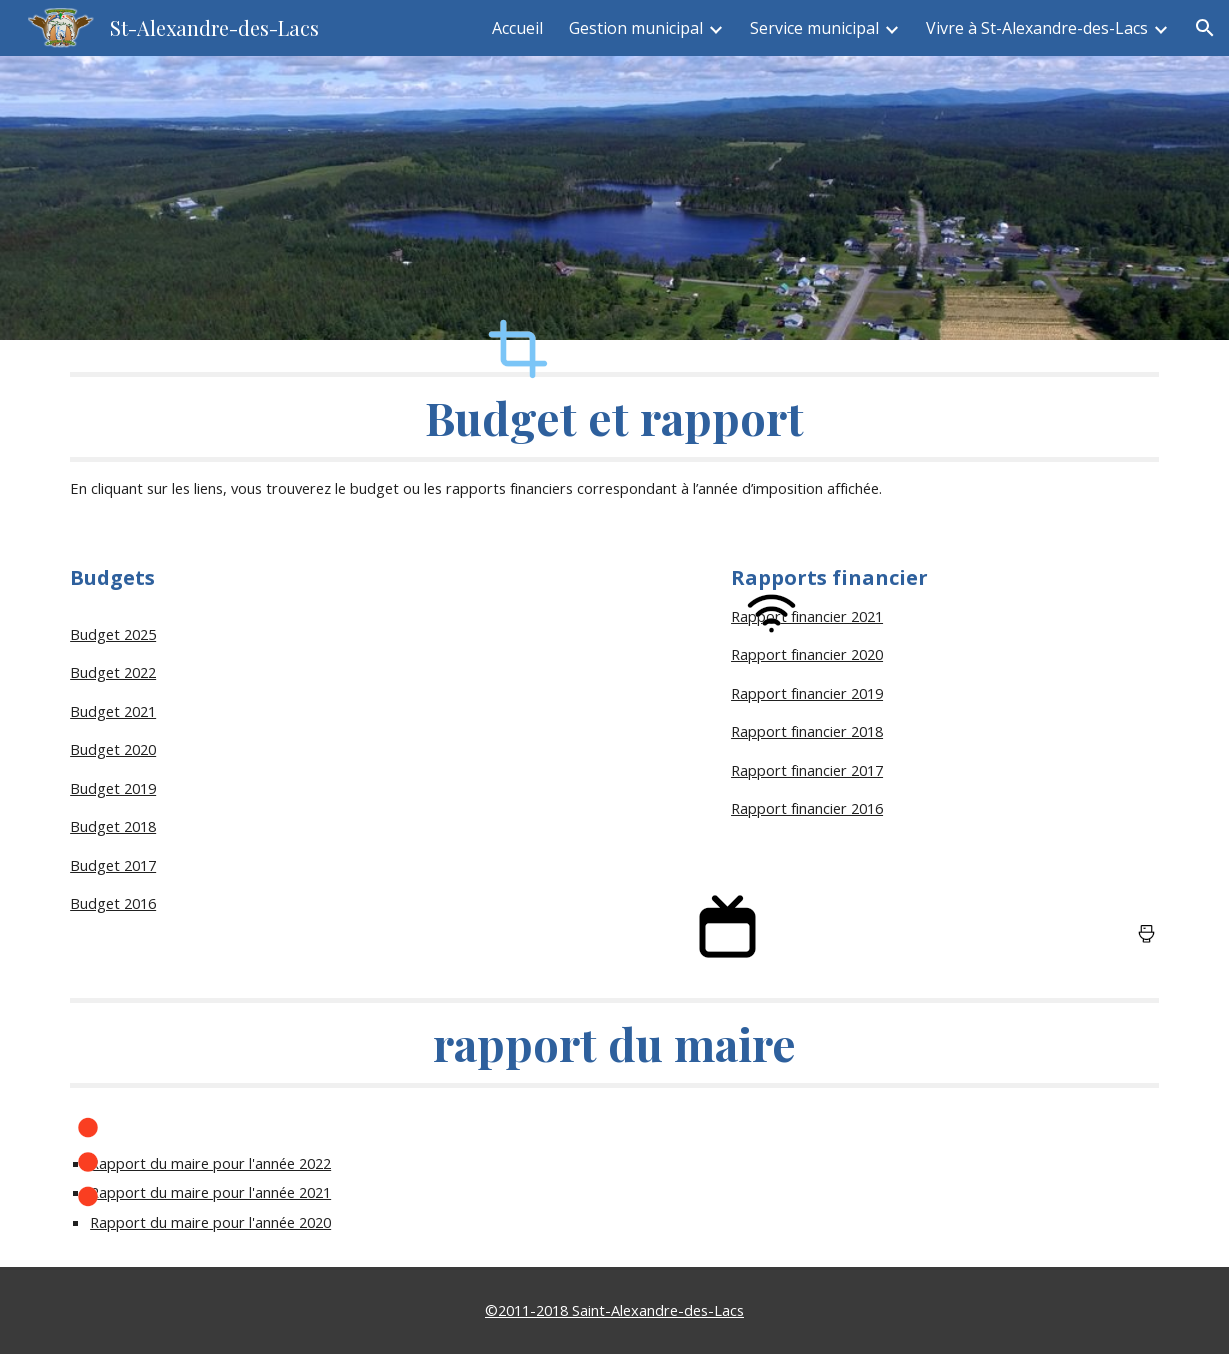 The height and width of the screenshot is (1354, 1229). What do you see at coordinates (518, 349) in the screenshot?
I see `crop an image or photo` at bounding box center [518, 349].